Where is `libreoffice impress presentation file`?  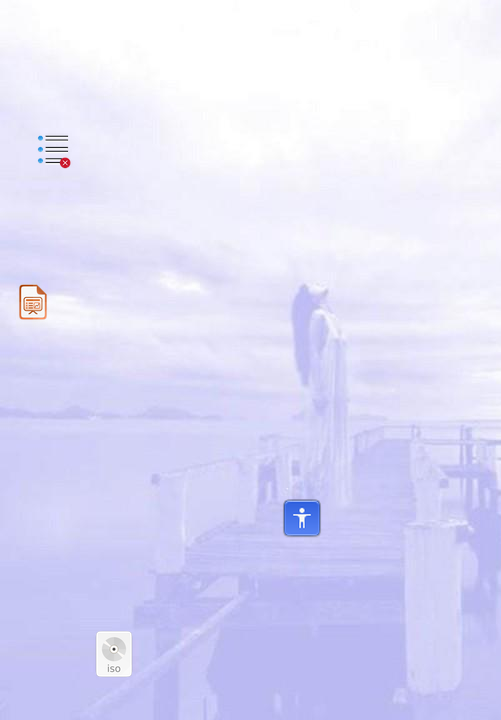
libreoffice impress presentation file is located at coordinates (33, 302).